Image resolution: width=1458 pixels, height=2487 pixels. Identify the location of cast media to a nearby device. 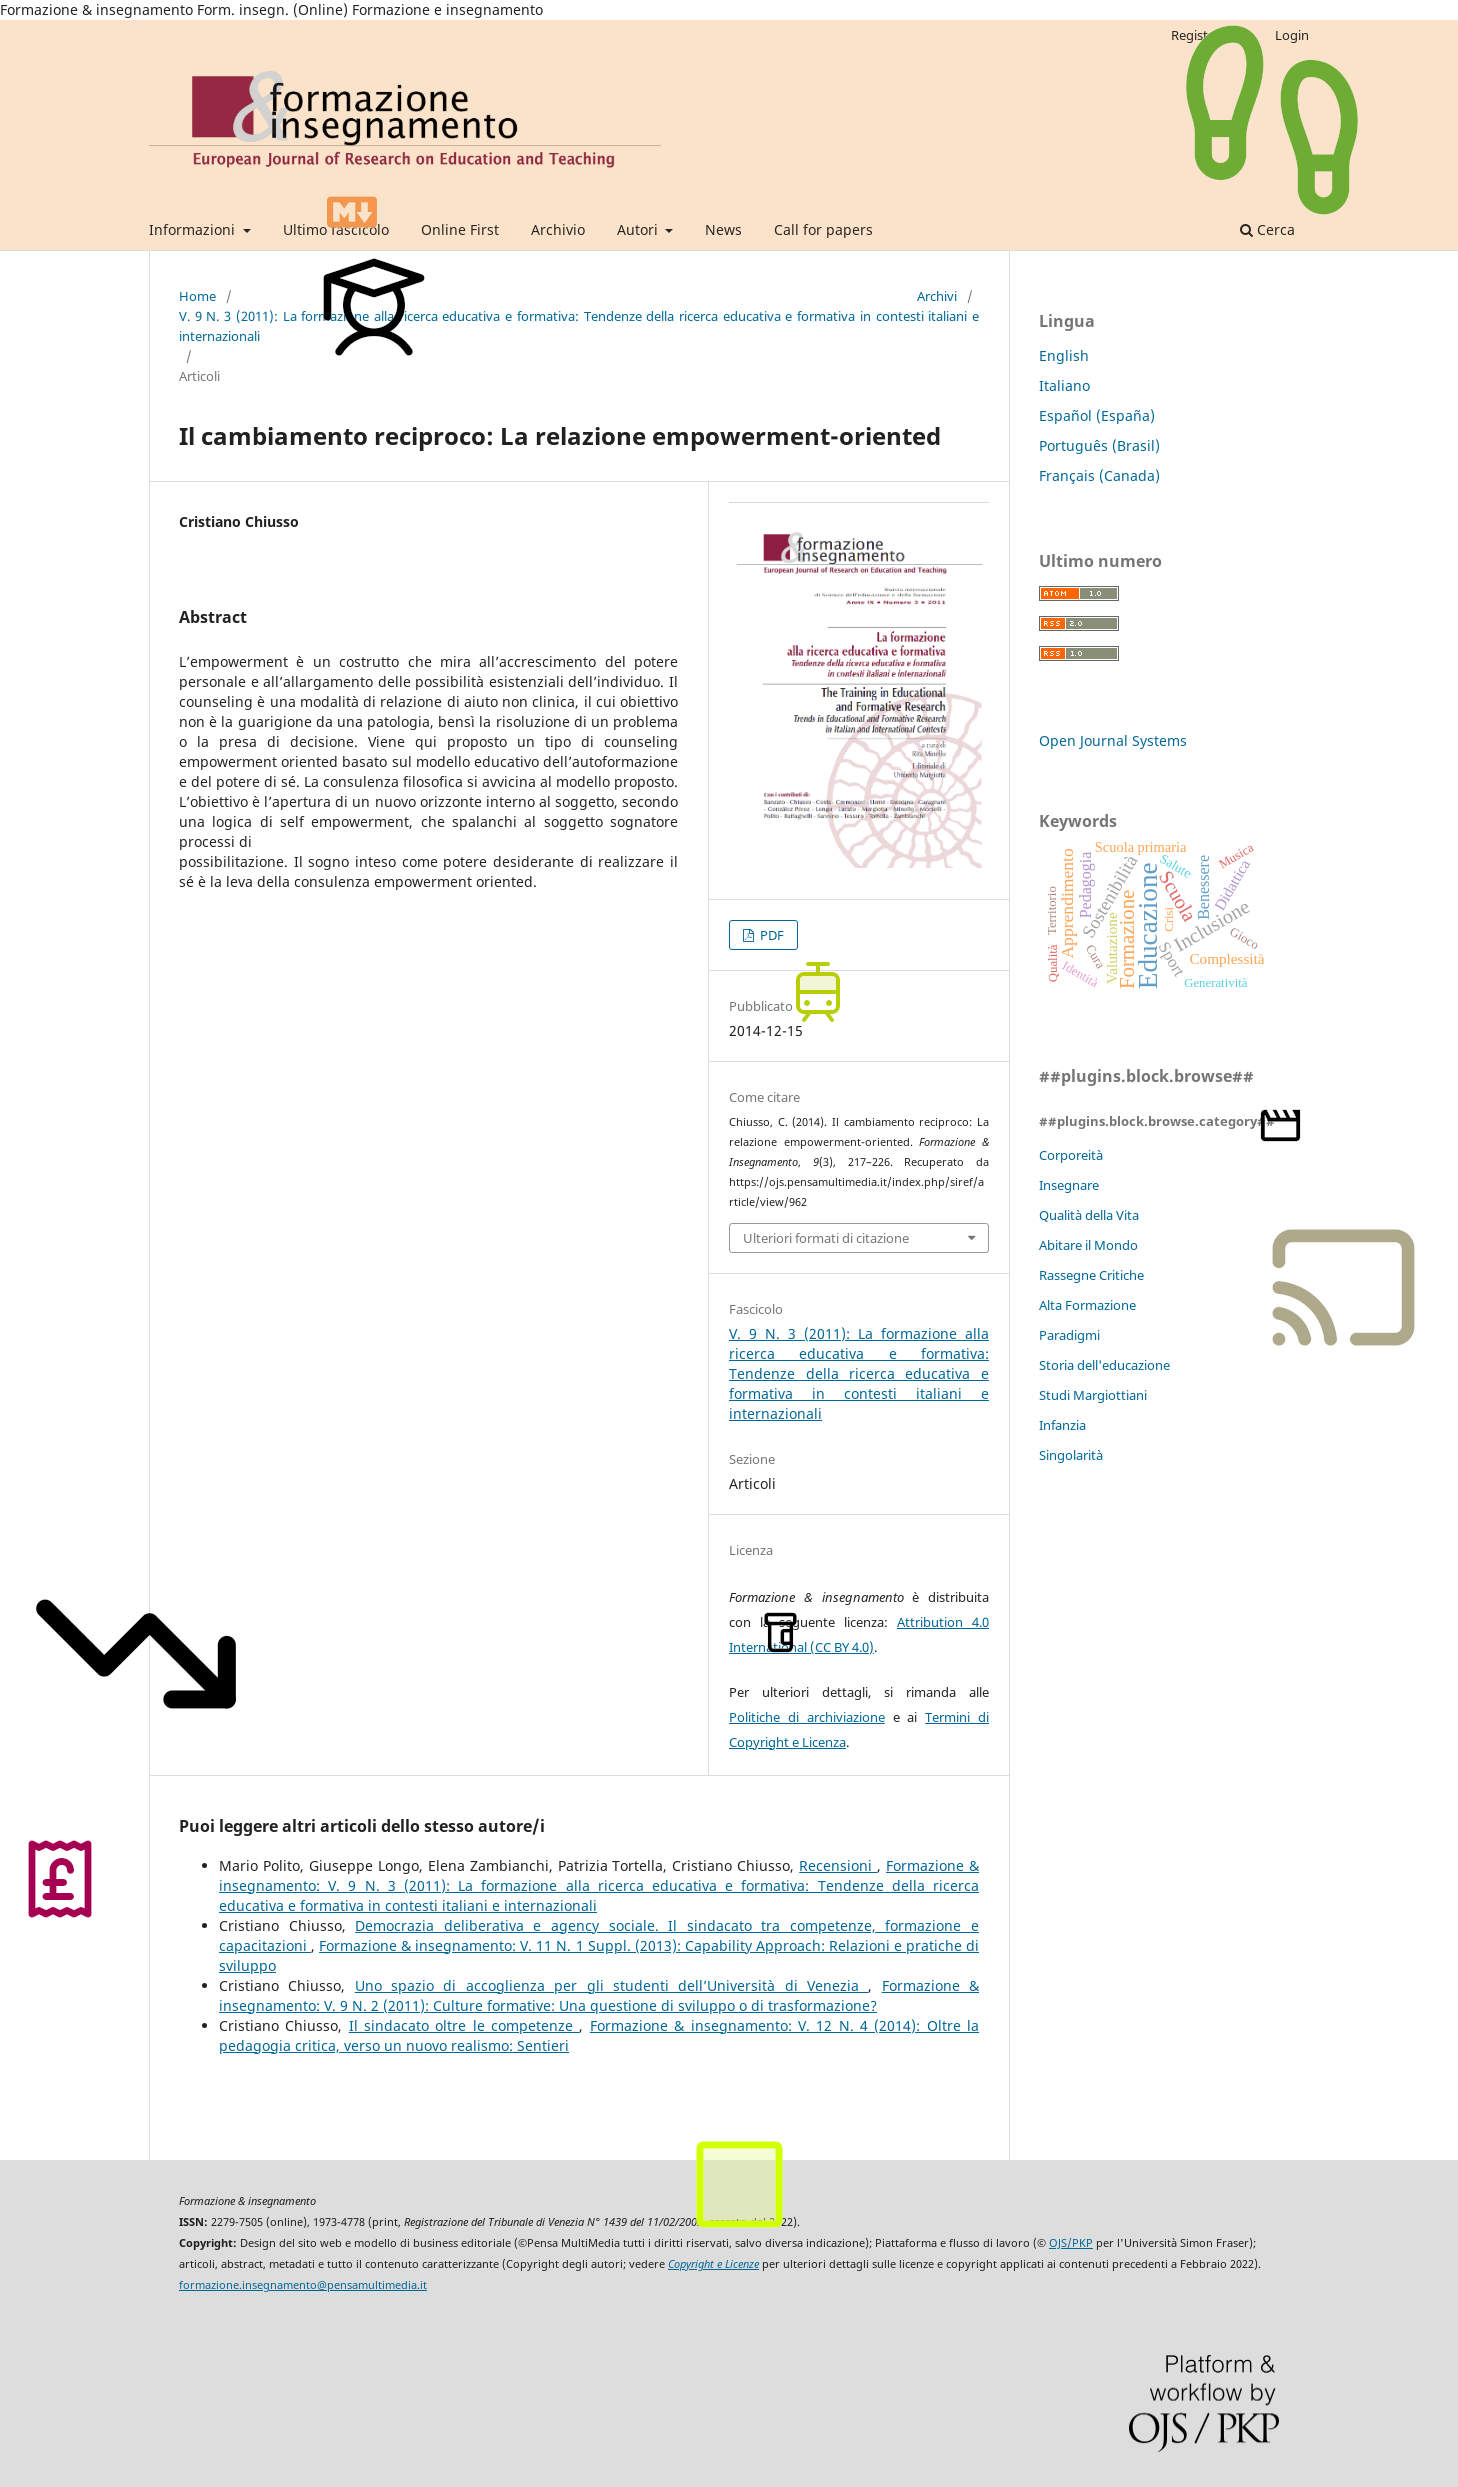
(1343, 1287).